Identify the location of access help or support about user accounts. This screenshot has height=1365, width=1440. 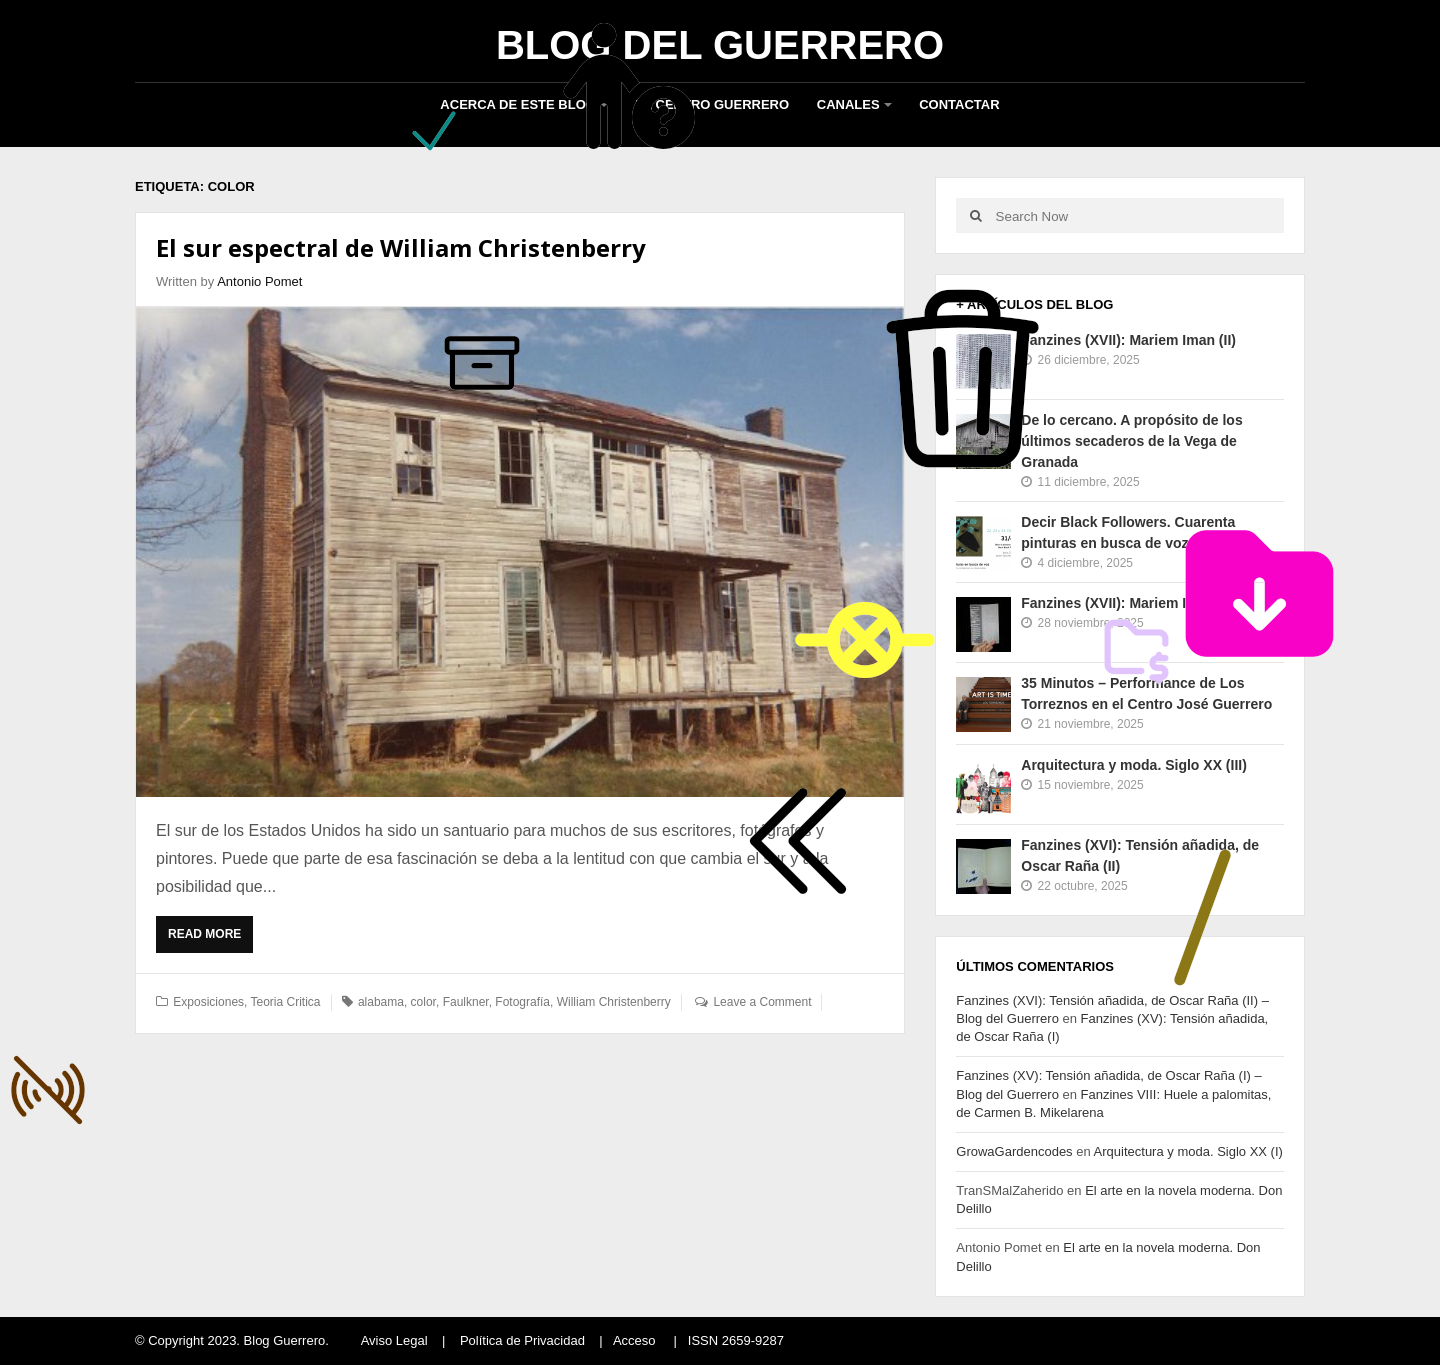
(625, 86).